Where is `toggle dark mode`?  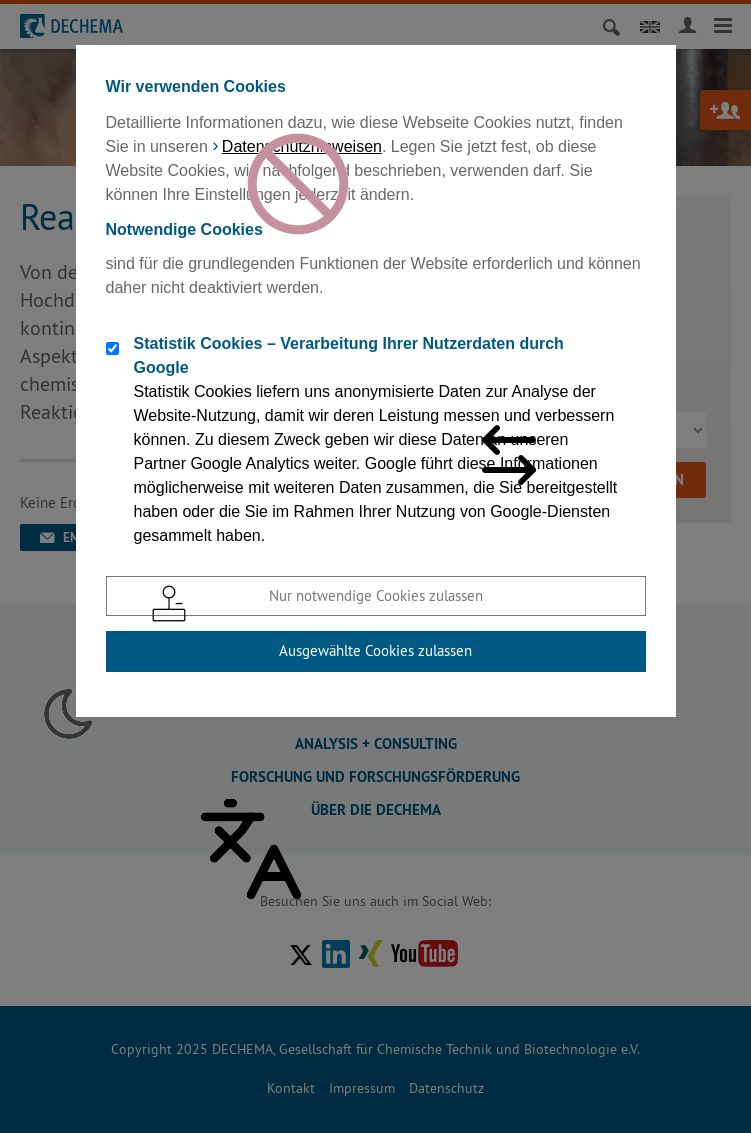 toggle dark mode is located at coordinates (69, 714).